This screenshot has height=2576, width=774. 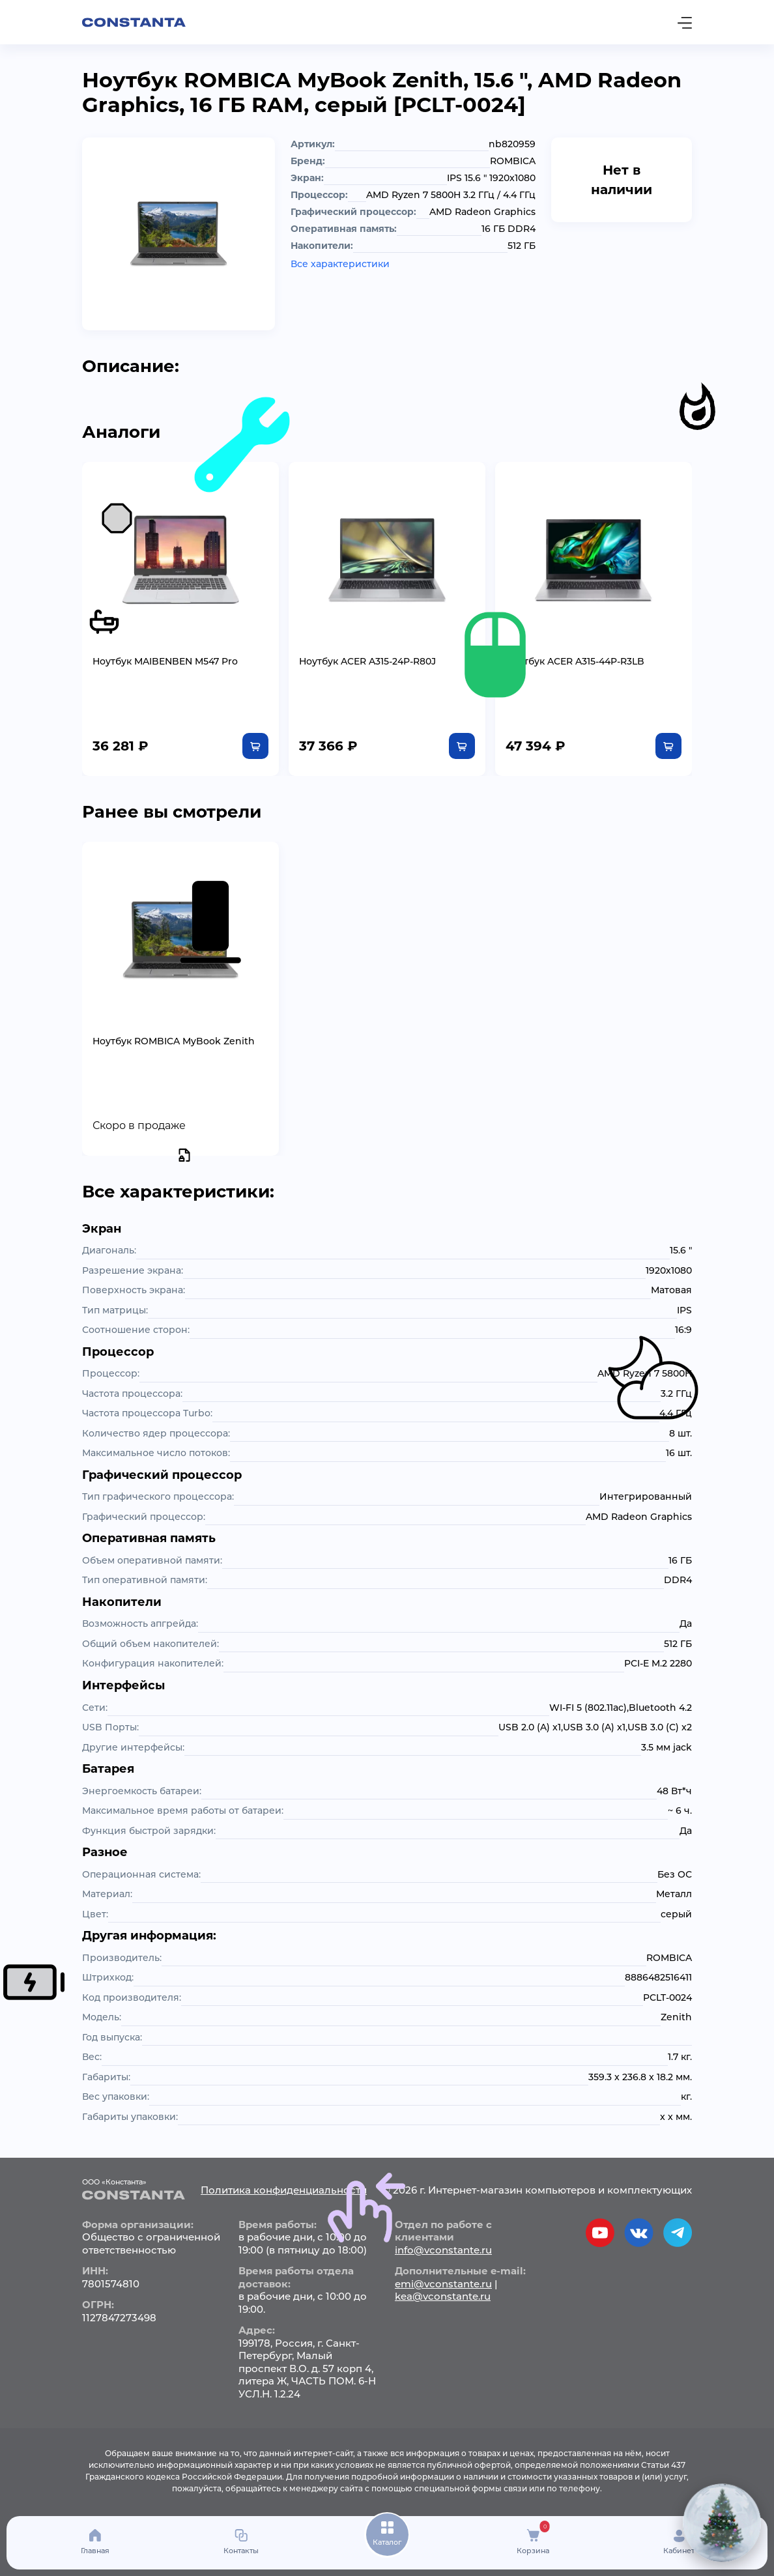 I want to click on align object to bottom edge, so click(x=210, y=921).